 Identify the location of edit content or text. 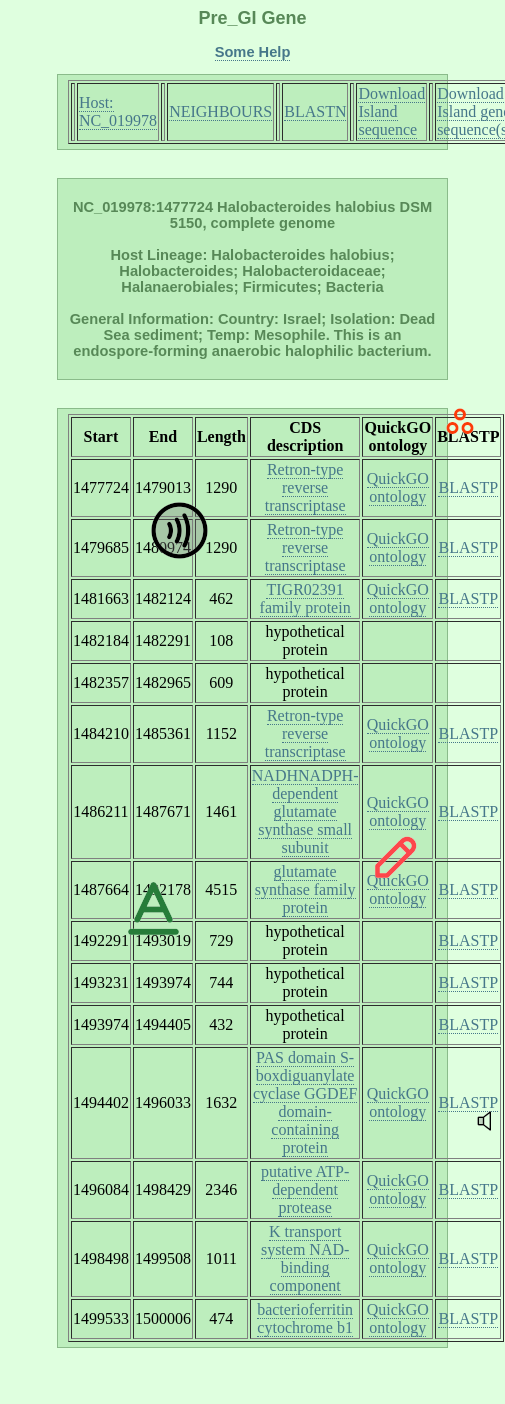
(396, 856).